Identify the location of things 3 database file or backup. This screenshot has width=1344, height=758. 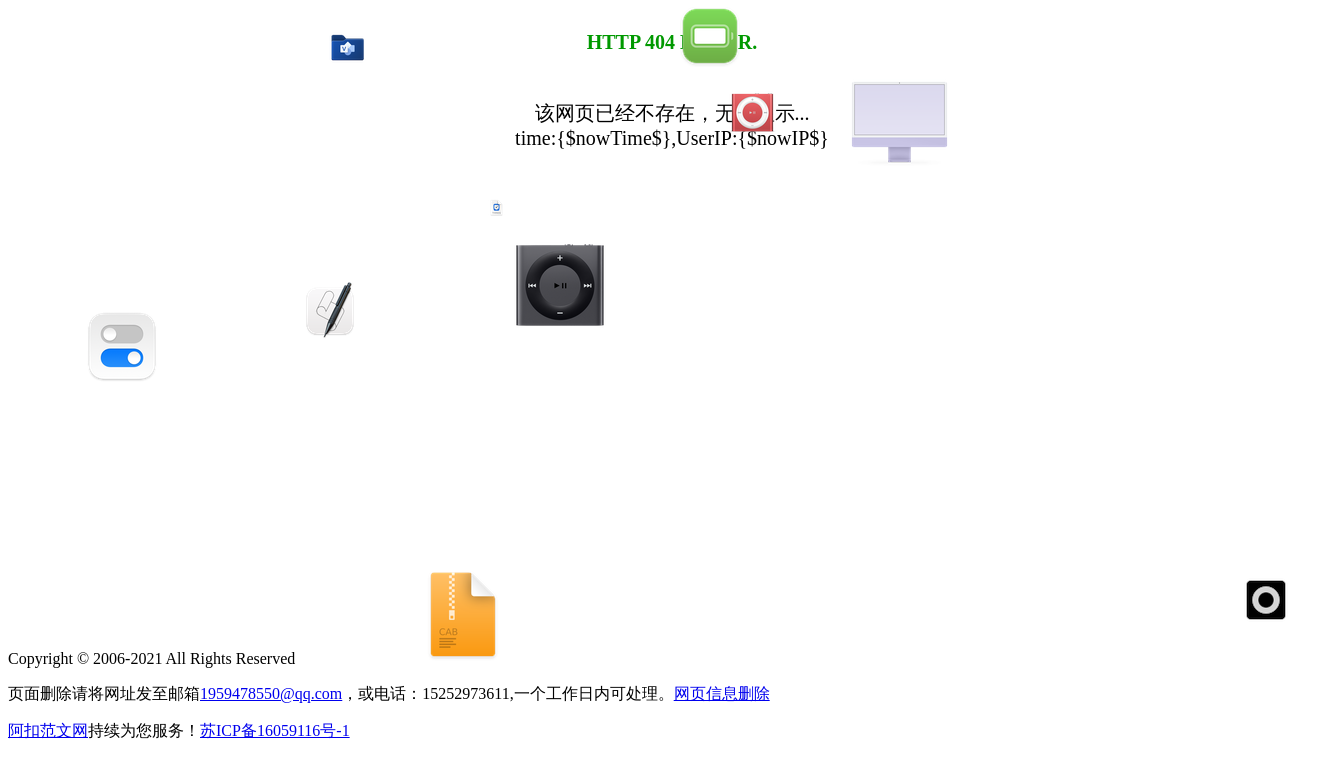
(496, 207).